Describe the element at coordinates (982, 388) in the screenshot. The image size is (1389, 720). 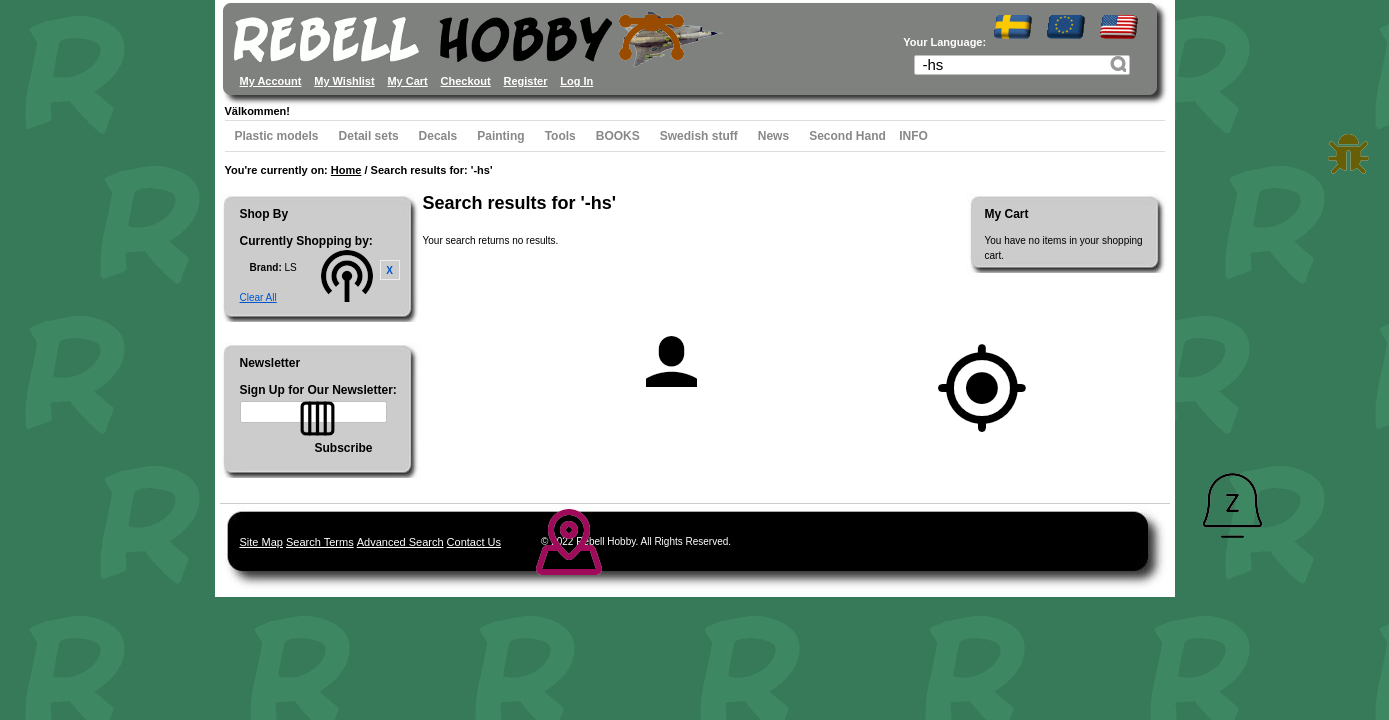
I see `center map on your current location` at that location.